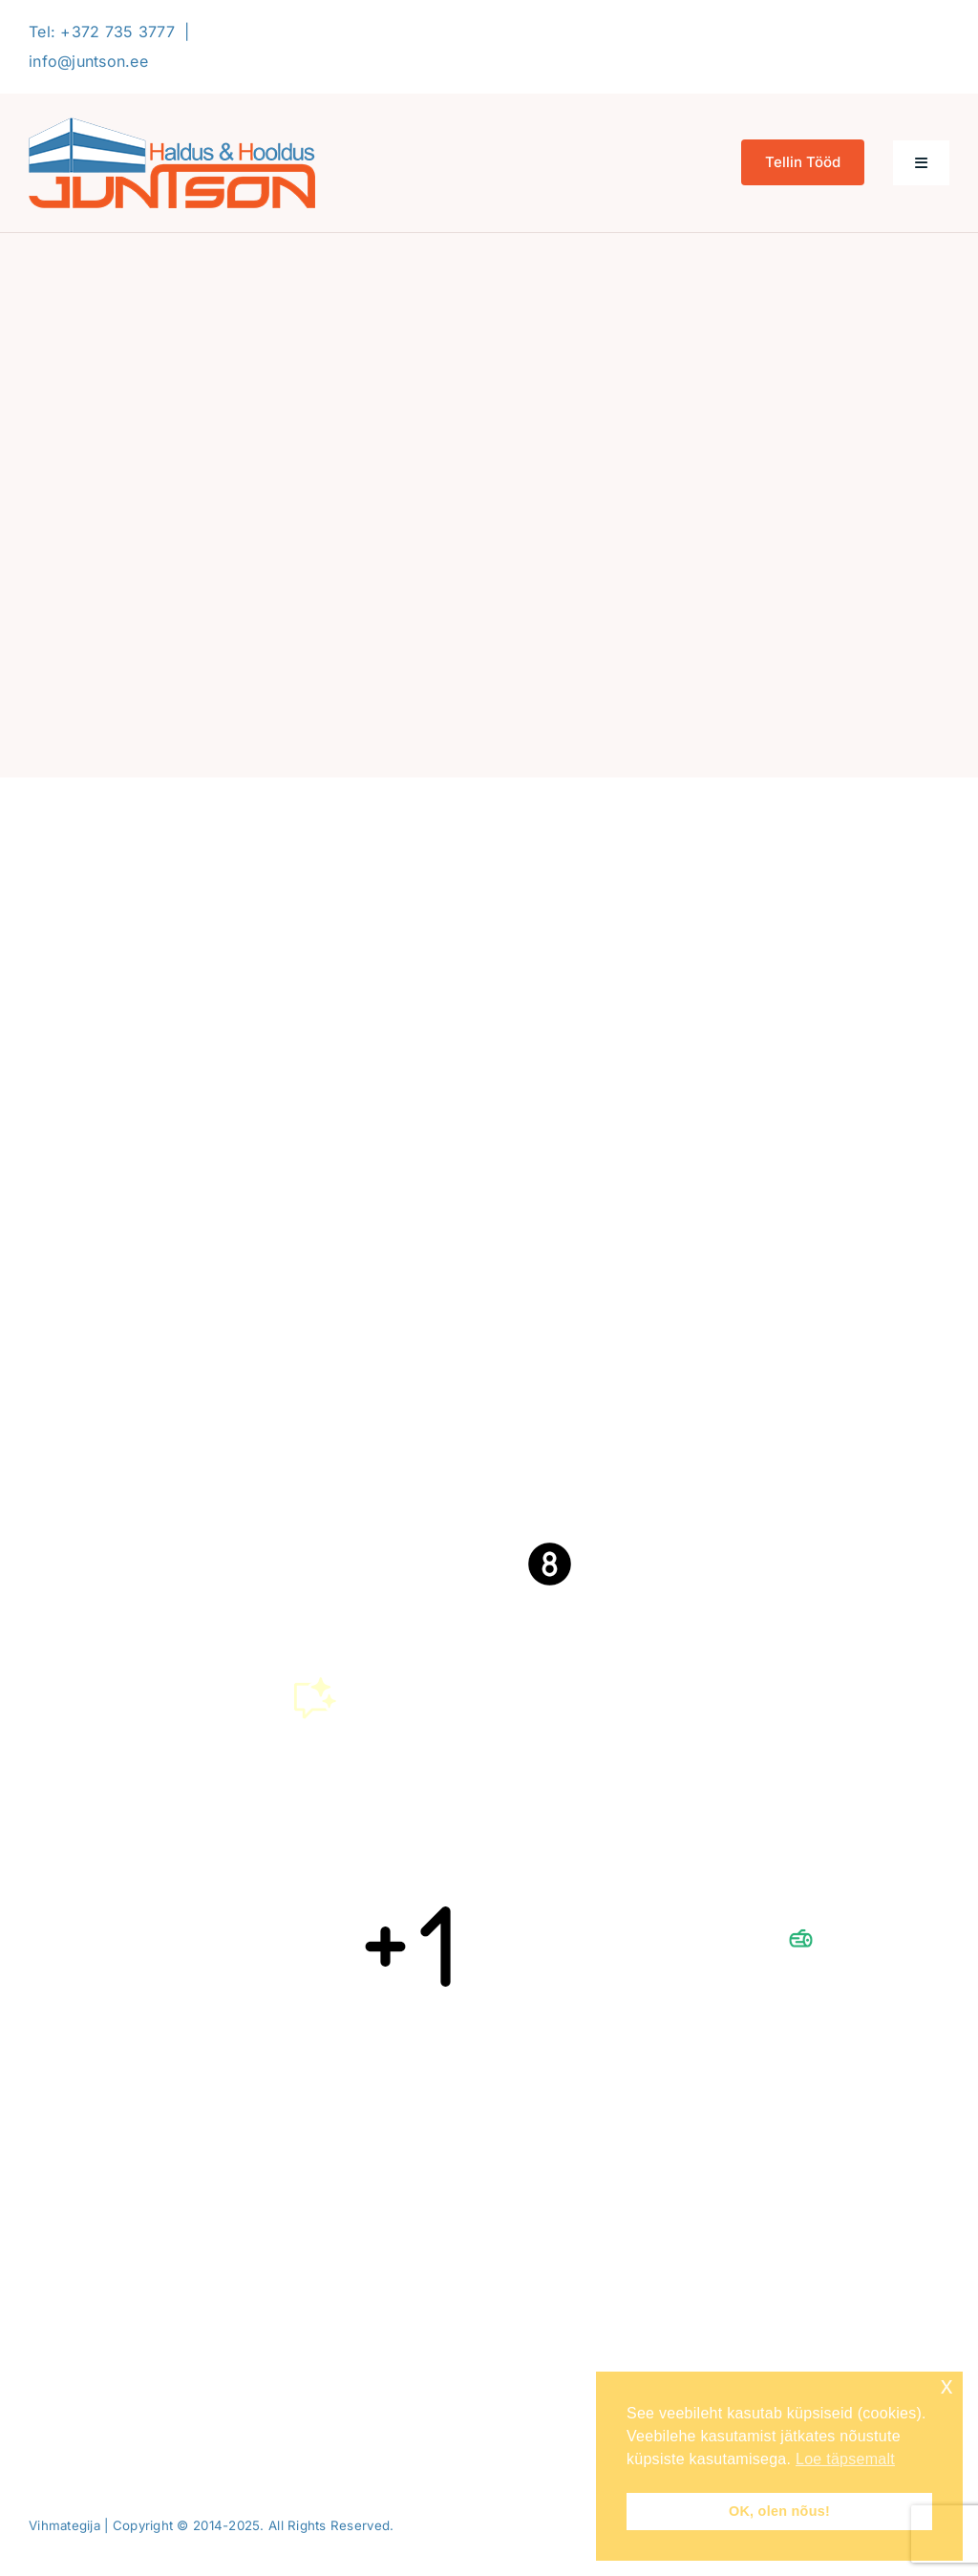 The image size is (978, 2576). I want to click on indicates step 8 in a multi-step process, so click(549, 1564).